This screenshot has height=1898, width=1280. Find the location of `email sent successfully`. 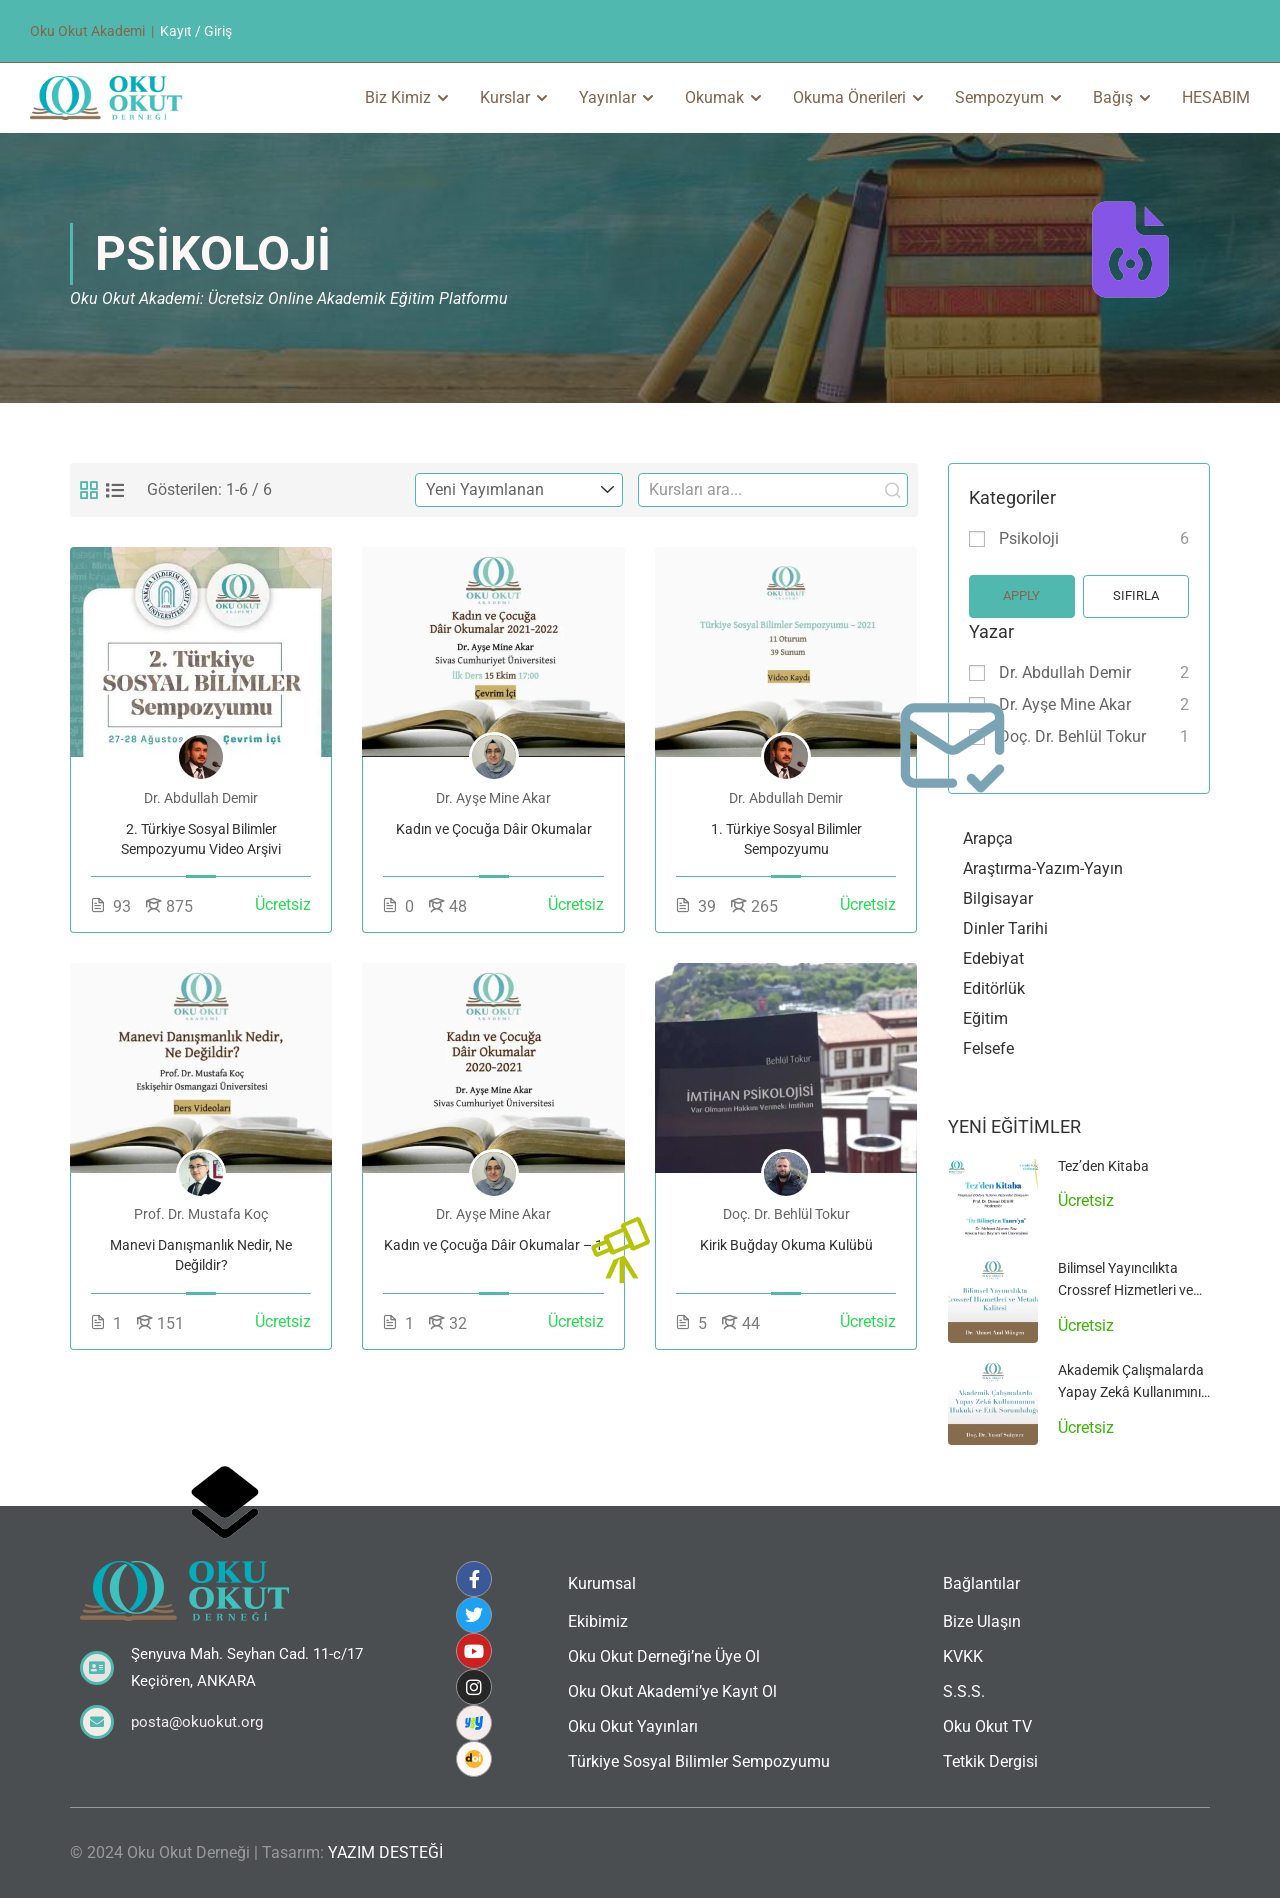

email sent successfully is located at coordinates (952, 745).